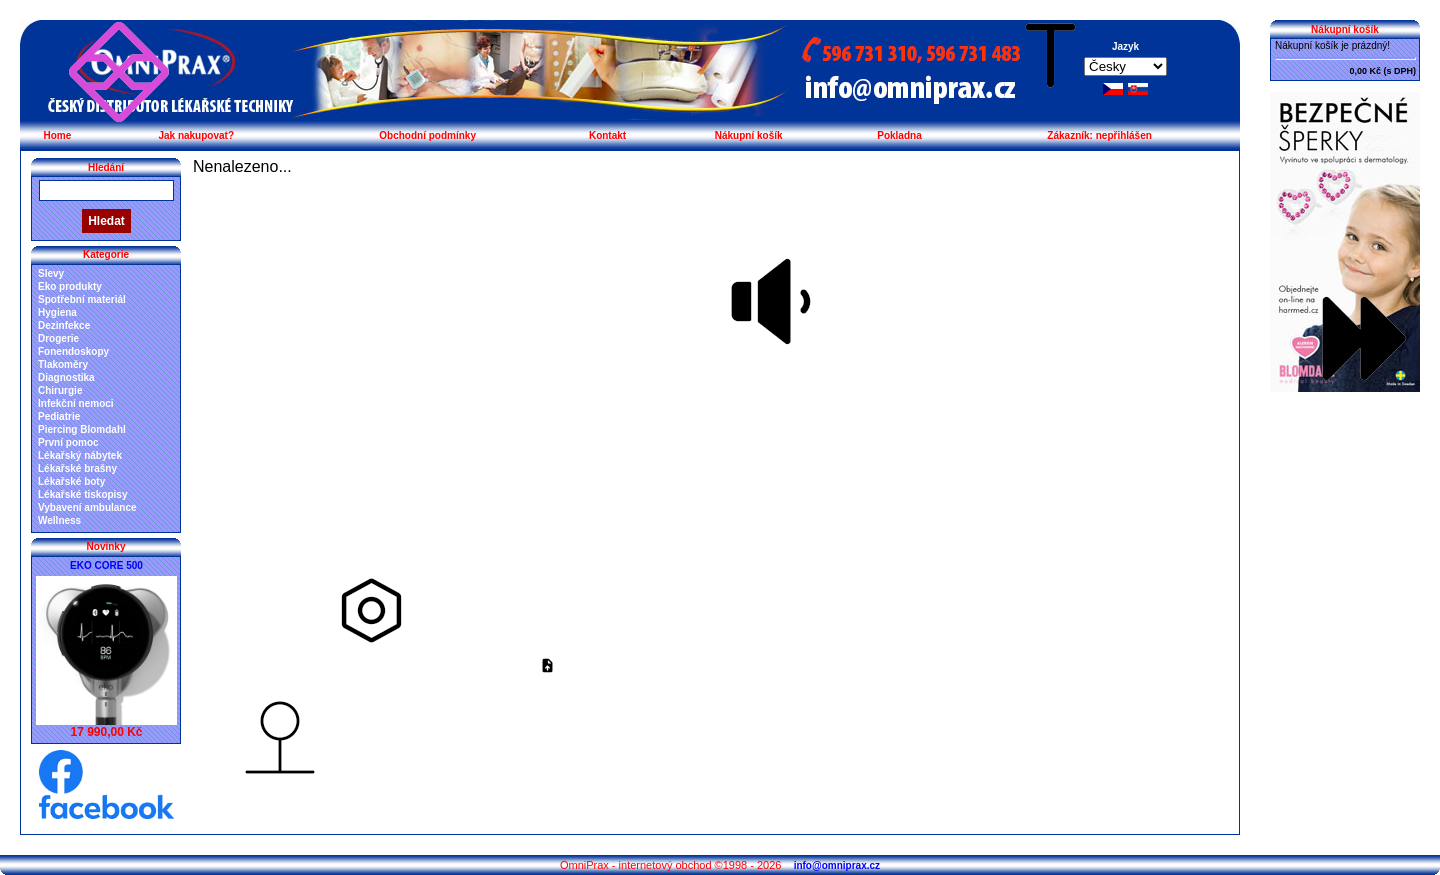  What do you see at coordinates (547, 665) in the screenshot?
I see `upload a file` at bounding box center [547, 665].